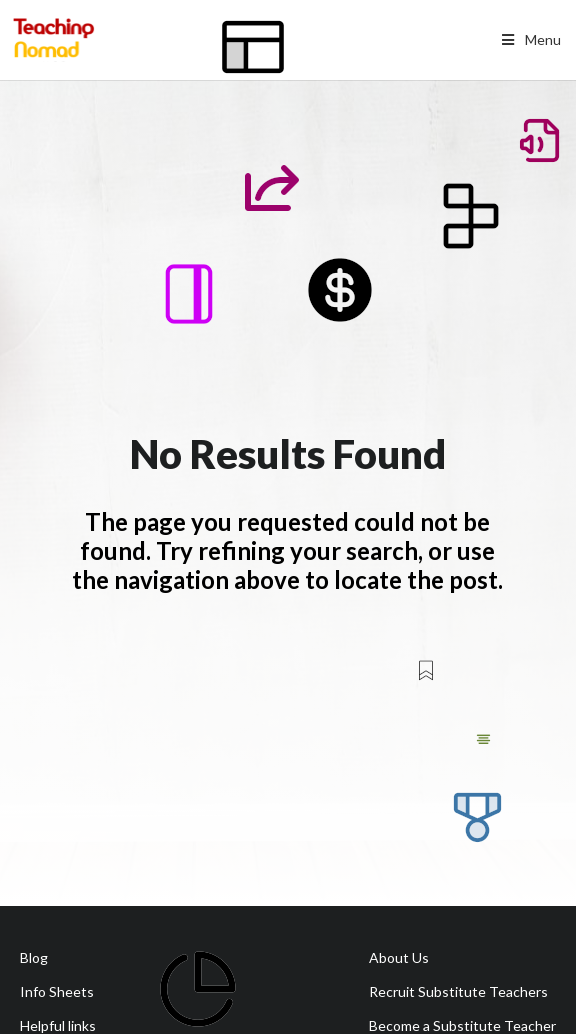 The height and width of the screenshot is (1034, 576). I want to click on open your journal or diary, so click(189, 294).